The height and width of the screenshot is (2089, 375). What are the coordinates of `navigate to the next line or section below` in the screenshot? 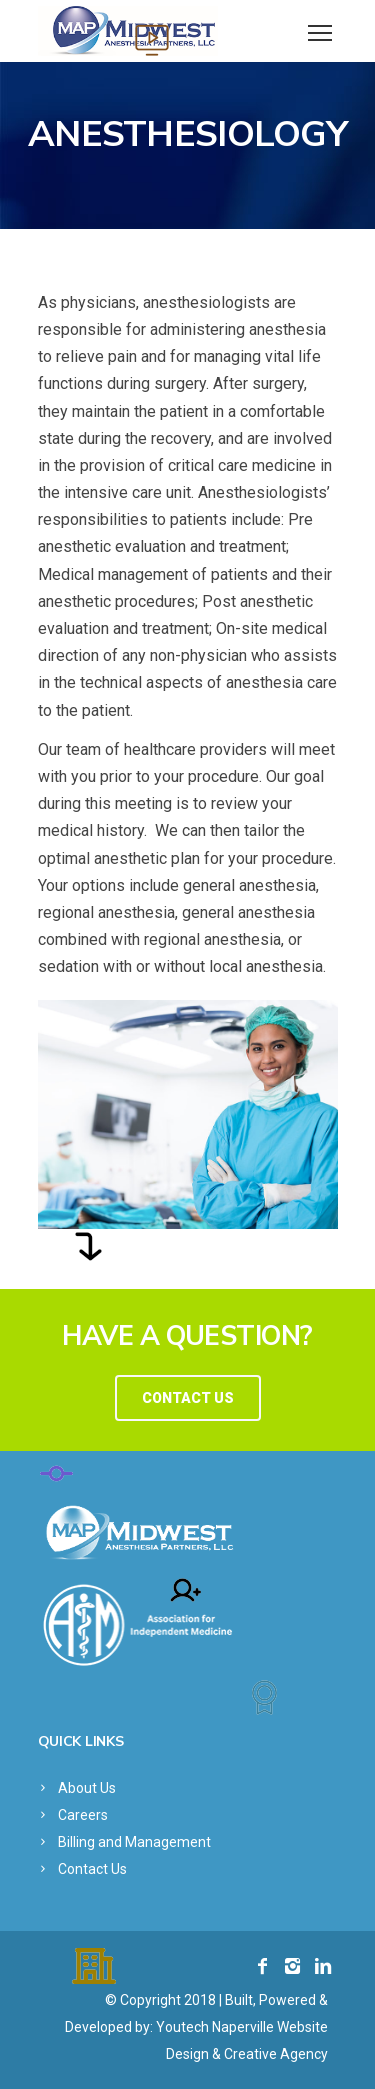 It's located at (88, 1245).